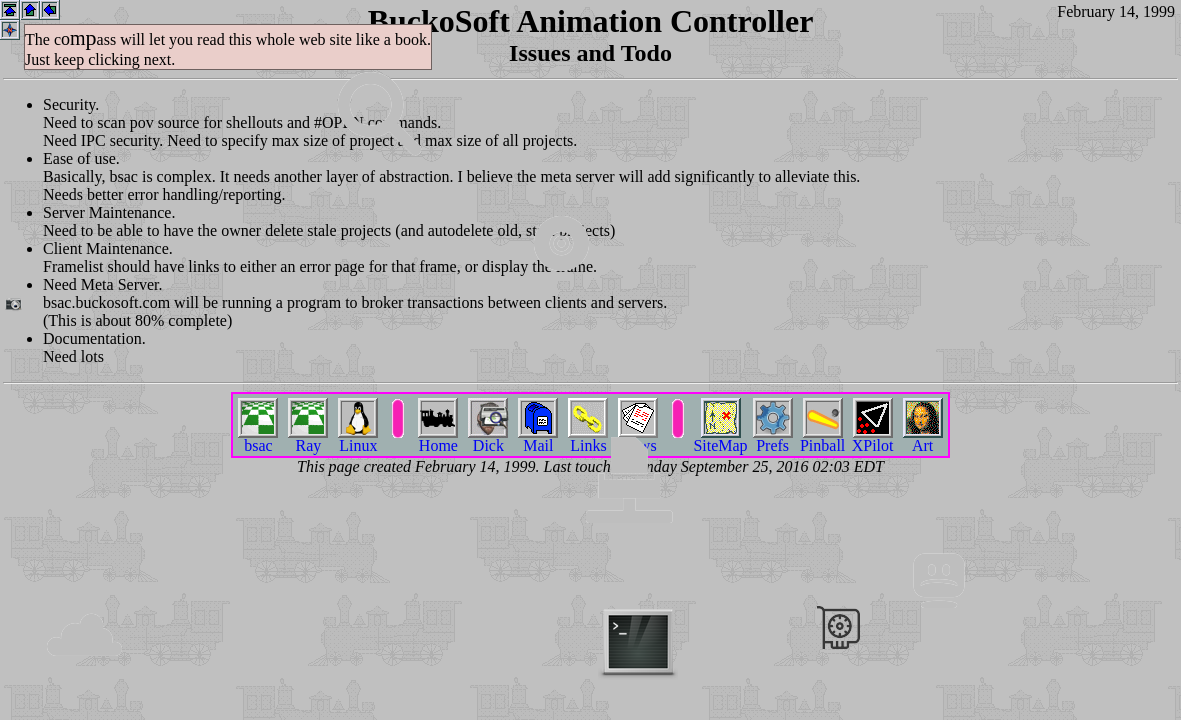  I want to click on connect to a network printer, so click(635, 473).